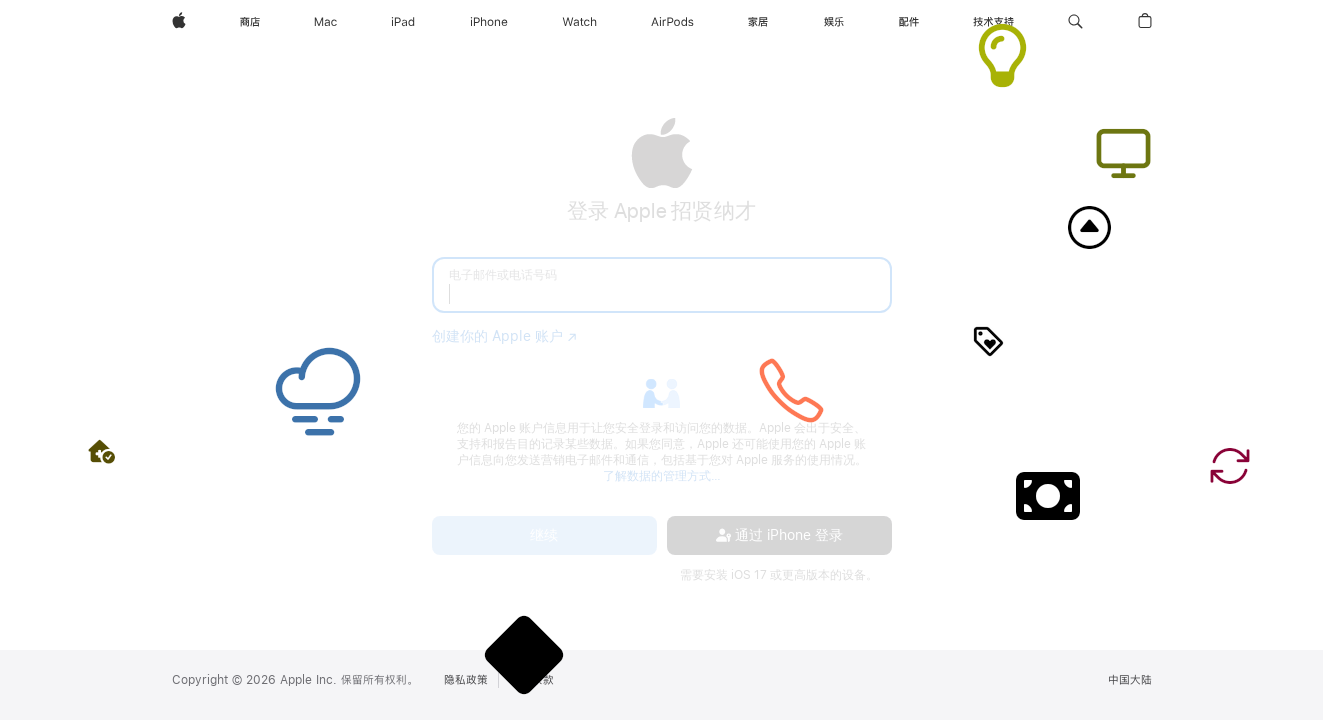  What do you see at coordinates (1002, 55) in the screenshot?
I see `view tips or helpful suggestions` at bounding box center [1002, 55].